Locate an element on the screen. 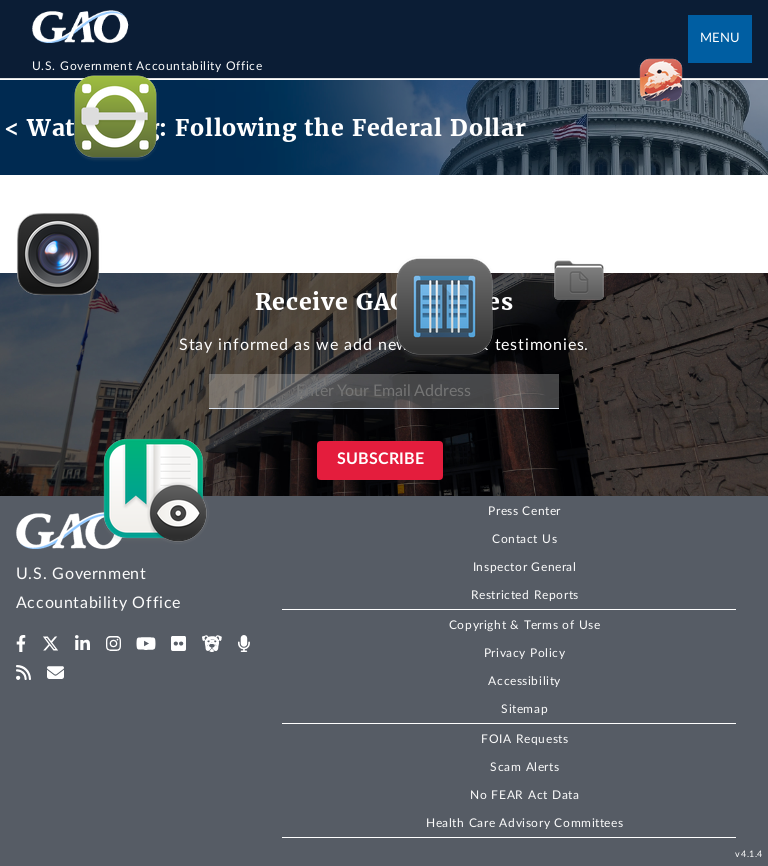  open the camera app is located at coordinates (58, 254).